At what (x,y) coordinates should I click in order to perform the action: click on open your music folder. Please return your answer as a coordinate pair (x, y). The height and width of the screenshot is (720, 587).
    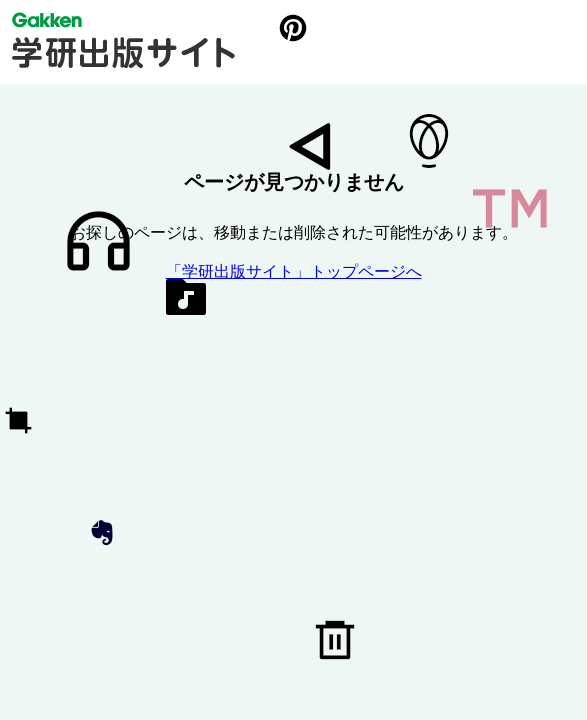
    Looking at the image, I should click on (186, 297).